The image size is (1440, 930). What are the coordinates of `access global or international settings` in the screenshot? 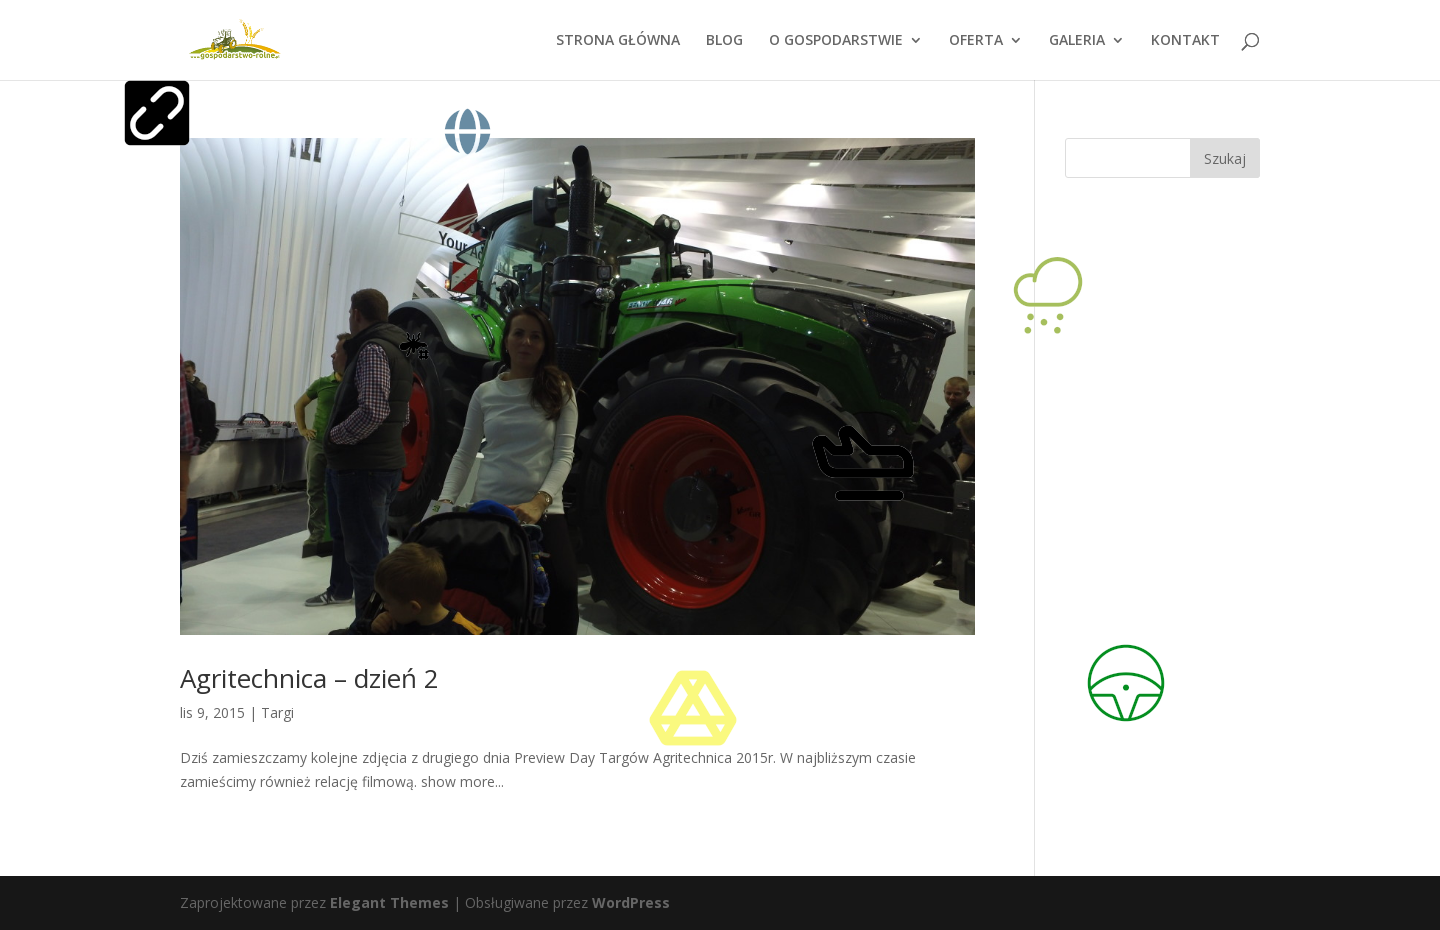 It's located at (467, 131).